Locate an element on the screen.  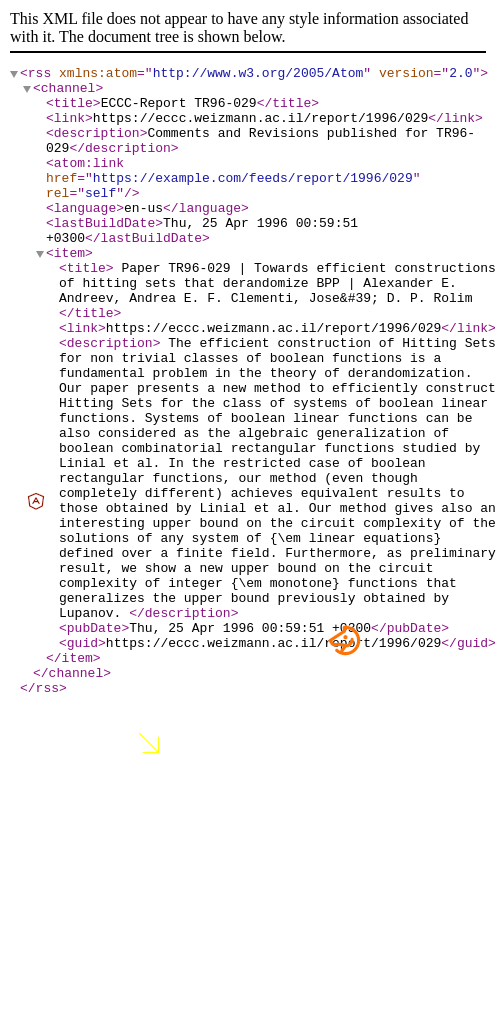
access equestrian or horse-related features is located at coordinates (345, 640).